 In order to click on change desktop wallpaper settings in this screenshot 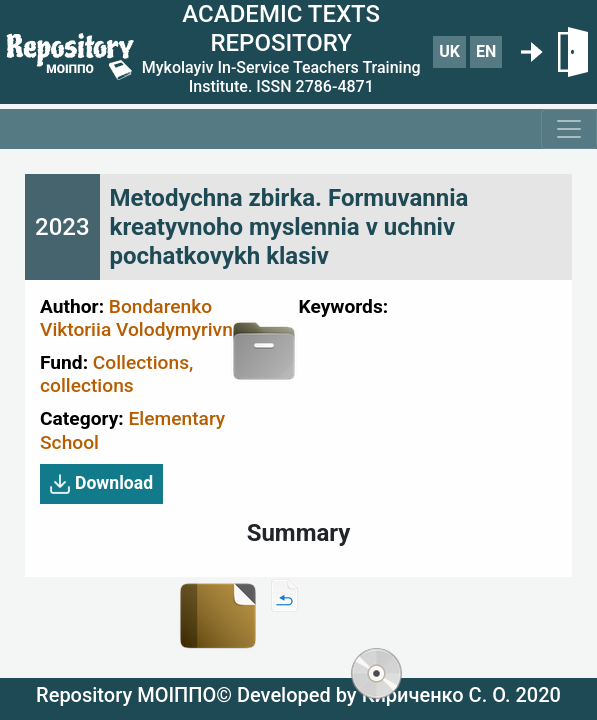, I will do `click(218, 613)`.